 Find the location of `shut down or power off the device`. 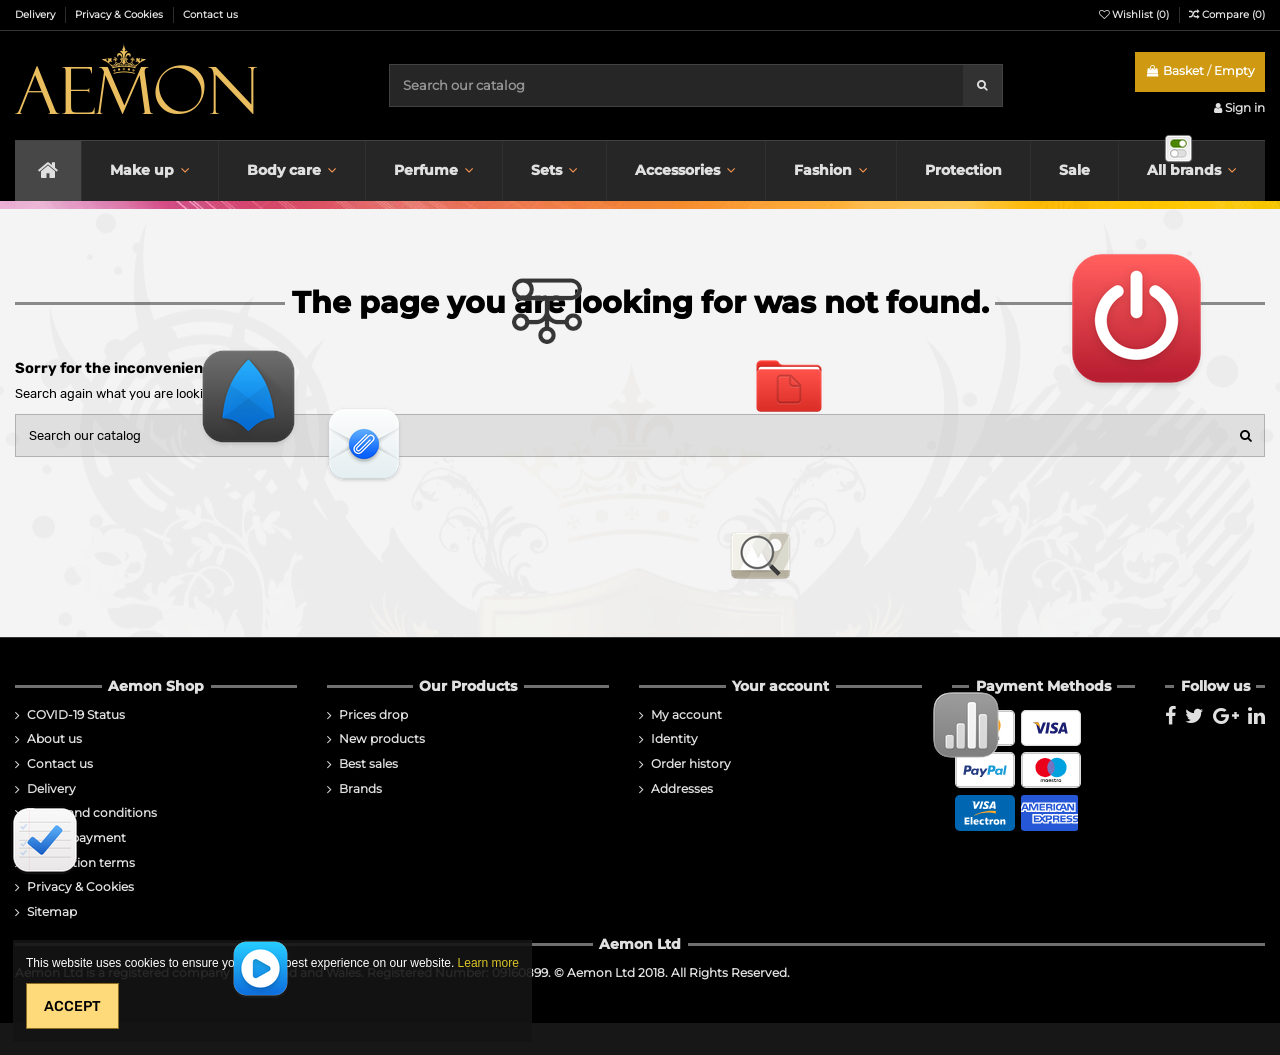

shut down or power off the device is located at coordinates (1136, 318).